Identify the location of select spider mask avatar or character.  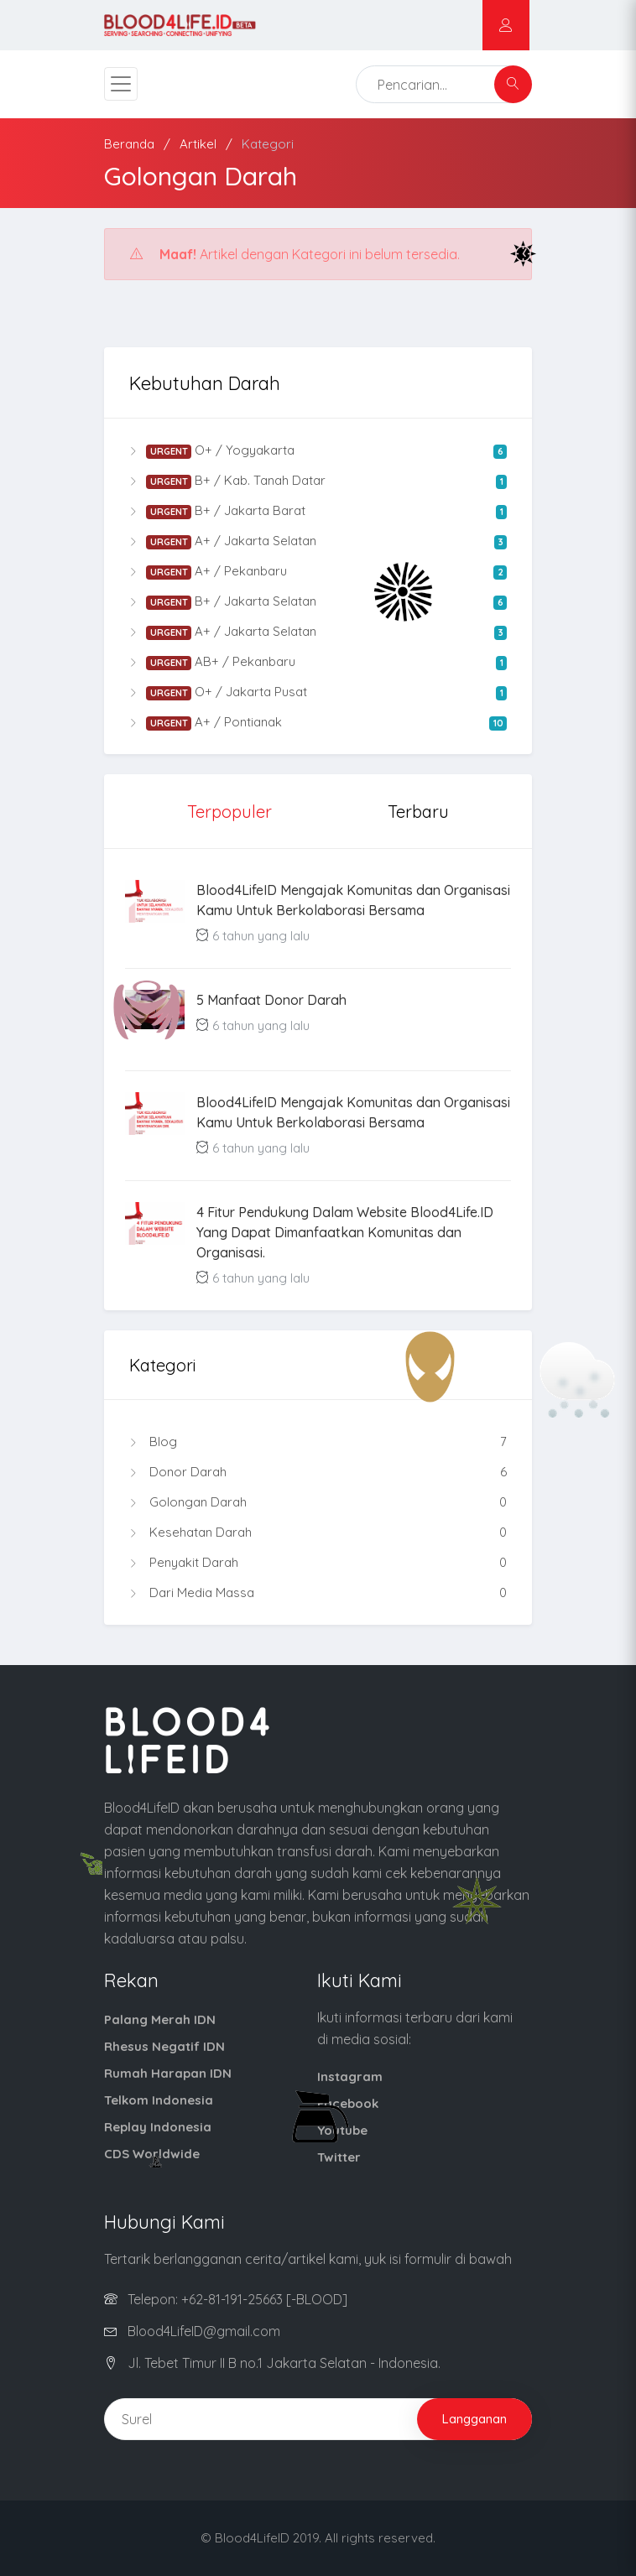
(430, 1366).